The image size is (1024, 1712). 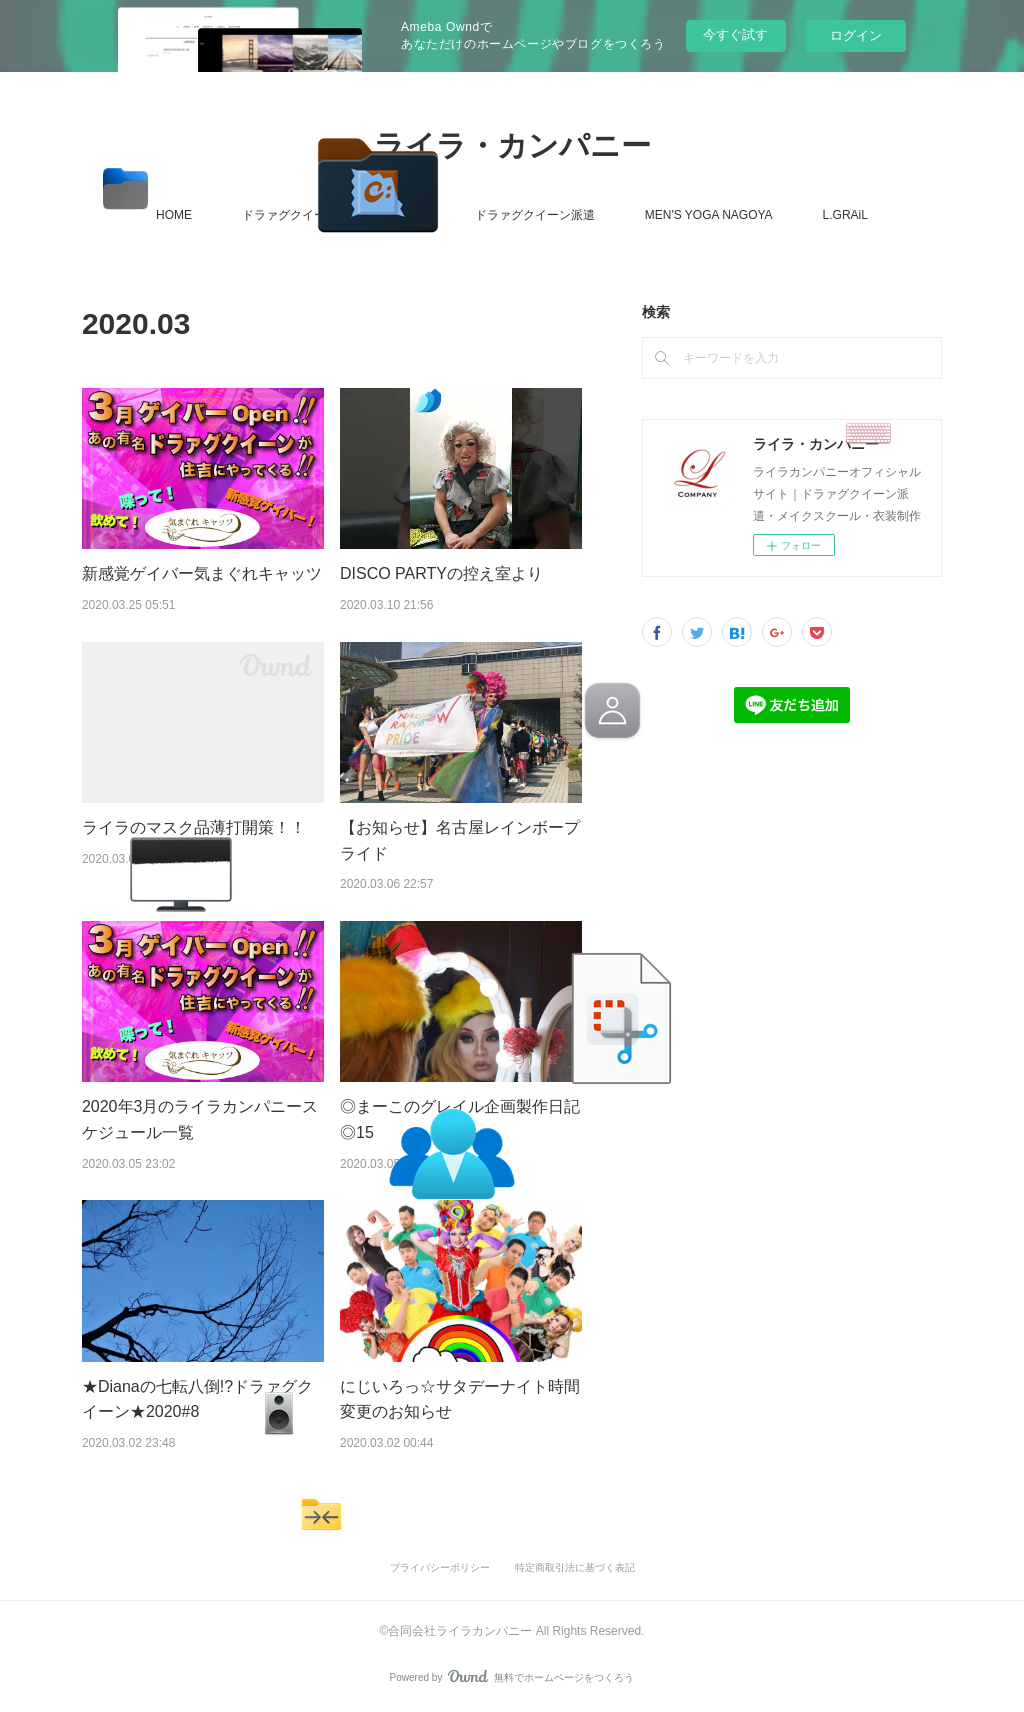 What do you see at coordinates (279, 1413) in the screenshot?
I see `access sound or audio settings` at bounding box center [279, 1413].